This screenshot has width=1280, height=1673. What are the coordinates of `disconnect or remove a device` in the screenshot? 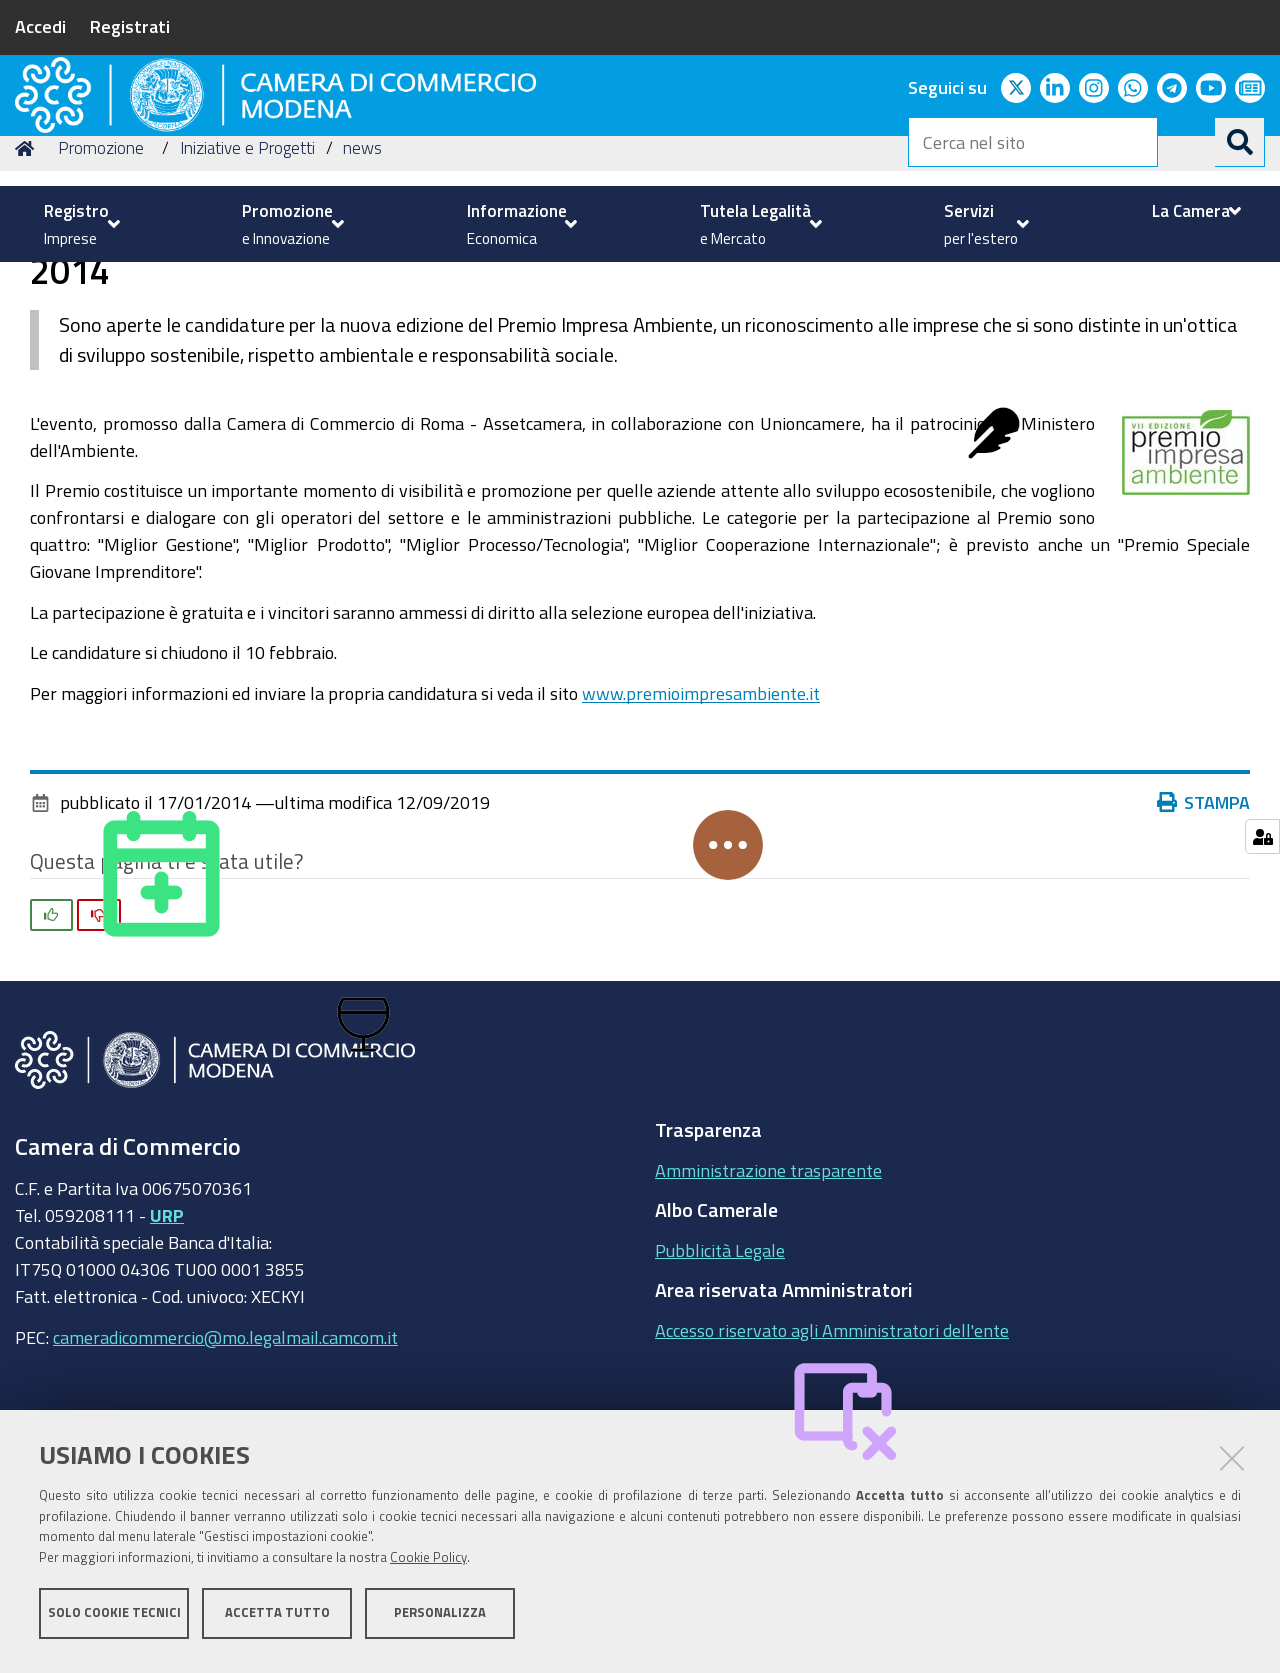 It's located at (843, 1407).